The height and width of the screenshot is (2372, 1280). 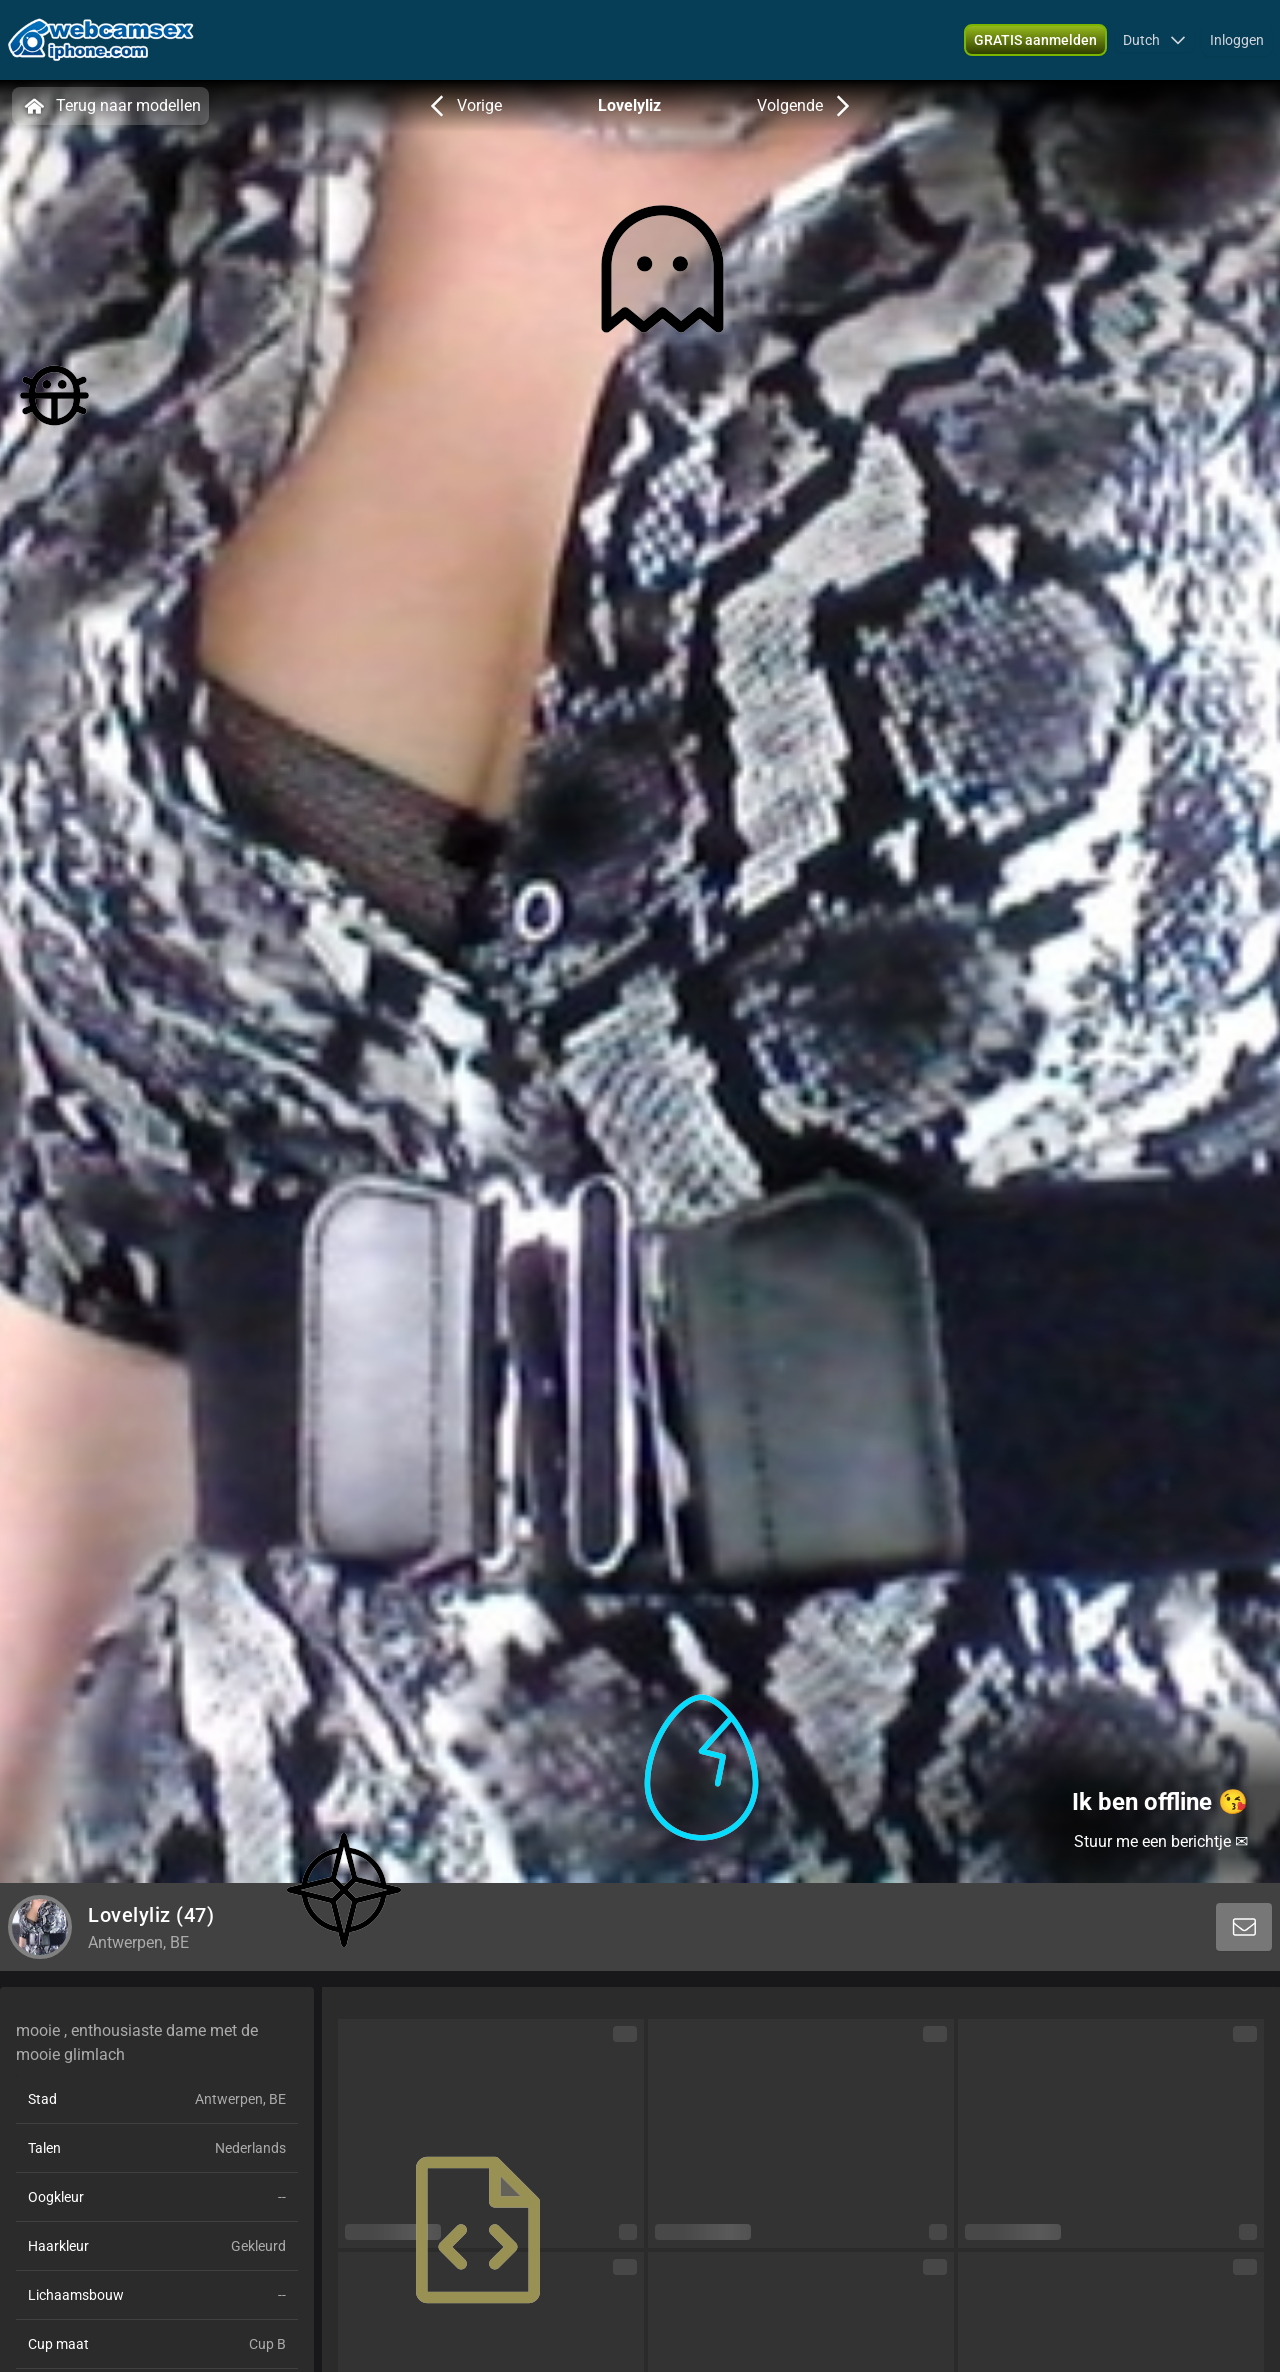 I want to click on report a bug or issue, so click(x=54, y=395).